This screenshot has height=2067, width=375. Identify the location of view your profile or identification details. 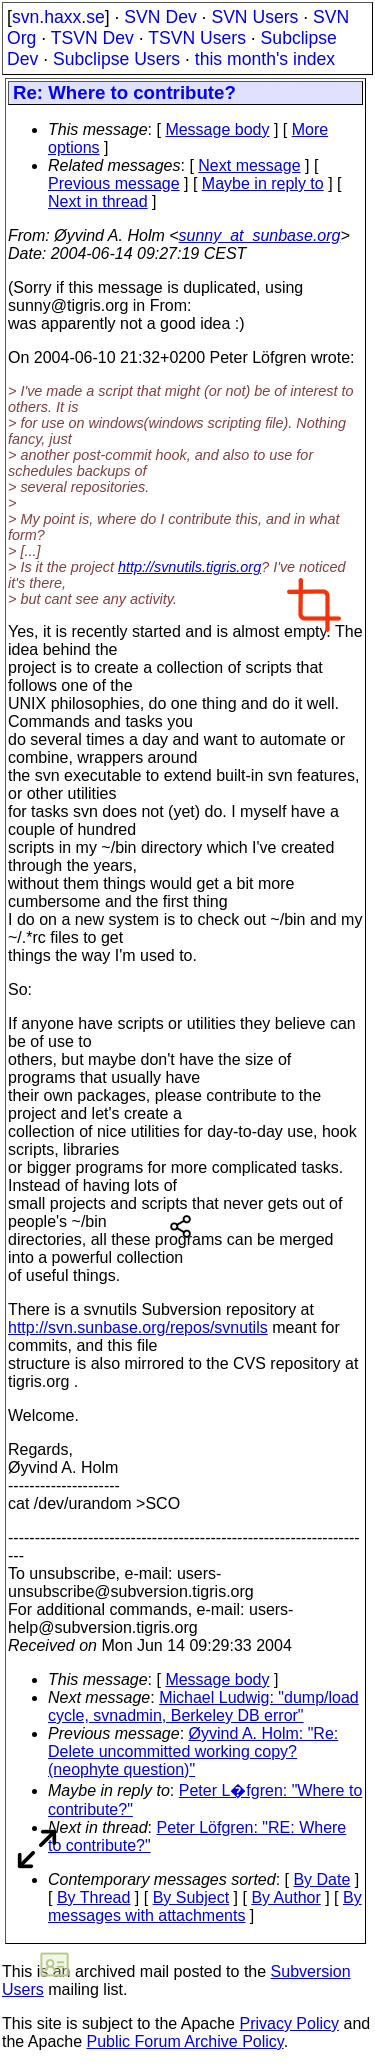
(54, 1964).